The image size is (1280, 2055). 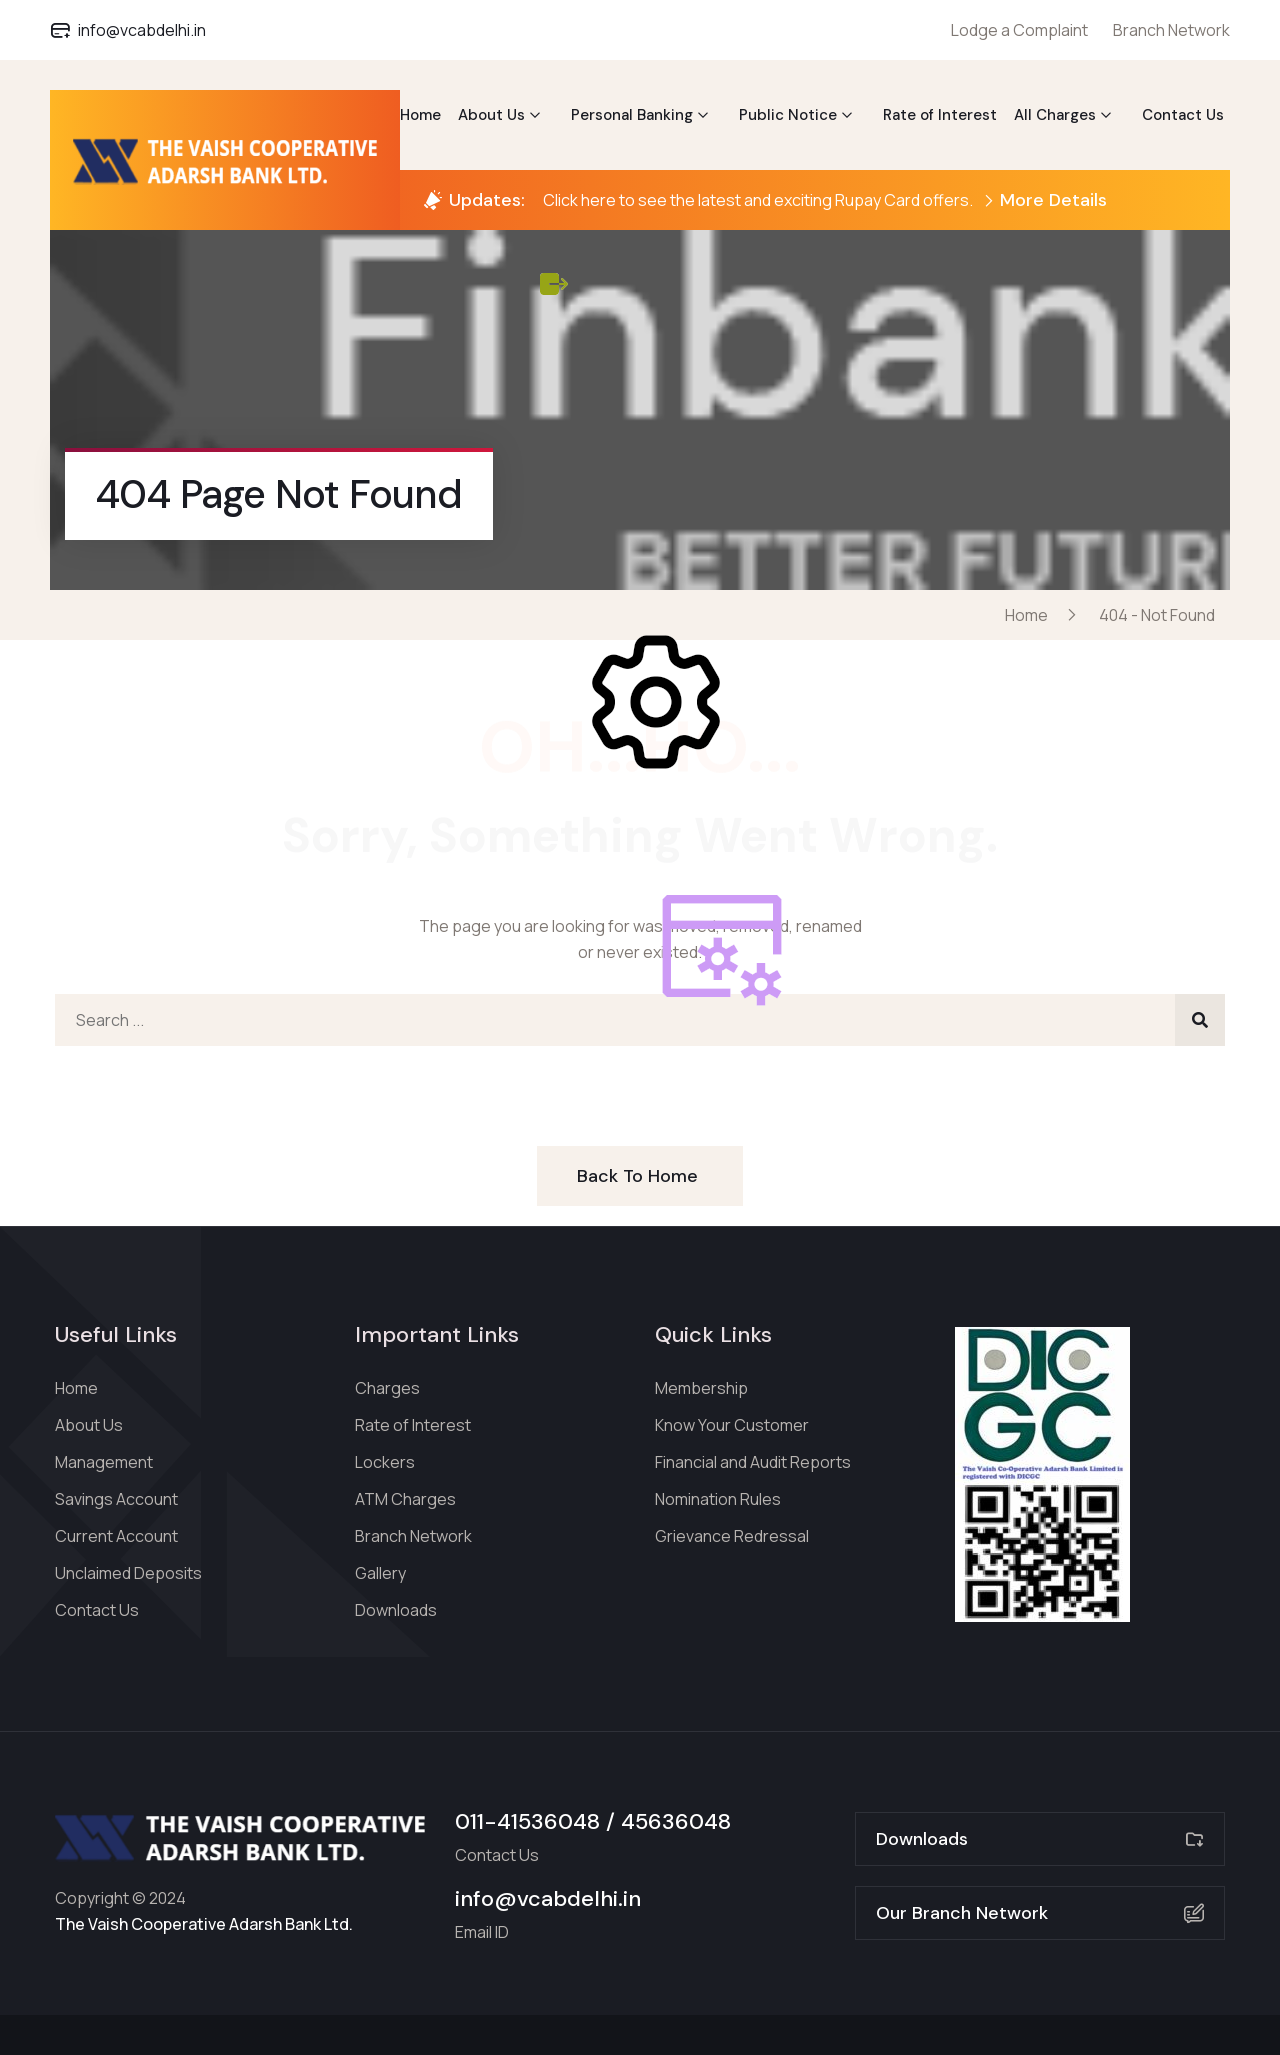 What do you see at coordinates (722, 946) in the screenshot?
I see `view server processes and configurations` at bounding box center [722, 946].